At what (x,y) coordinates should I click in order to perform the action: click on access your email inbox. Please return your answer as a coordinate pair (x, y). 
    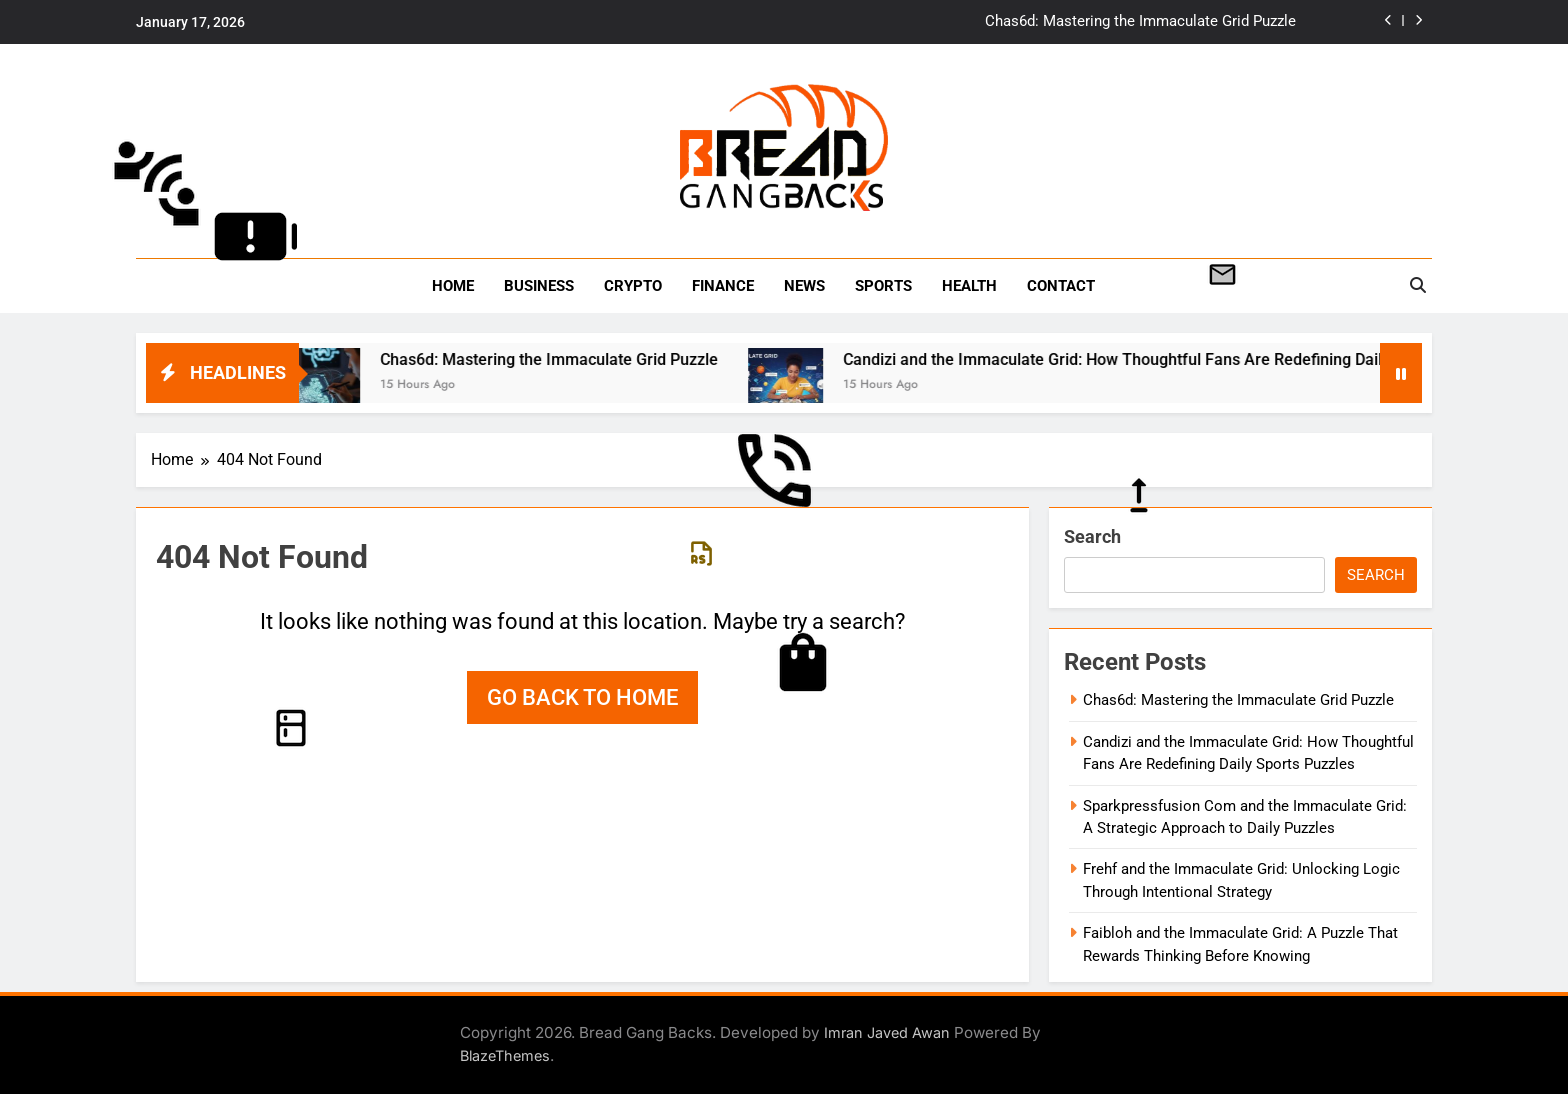
    Looking at the image, I should click on (1222, 274).